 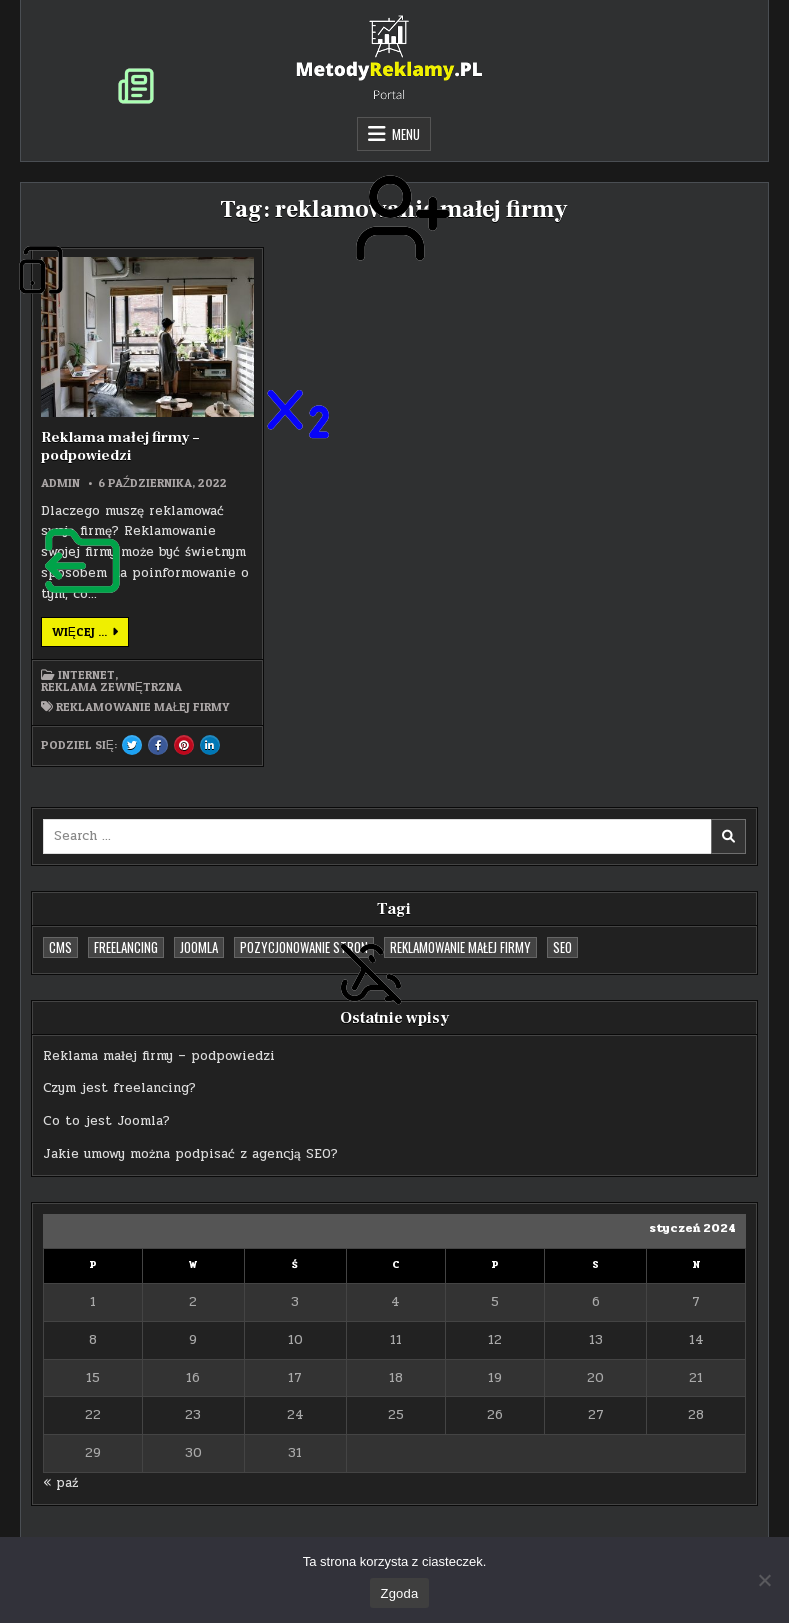 I want to click on add a new contact or friend, so click(x=403, y=218).